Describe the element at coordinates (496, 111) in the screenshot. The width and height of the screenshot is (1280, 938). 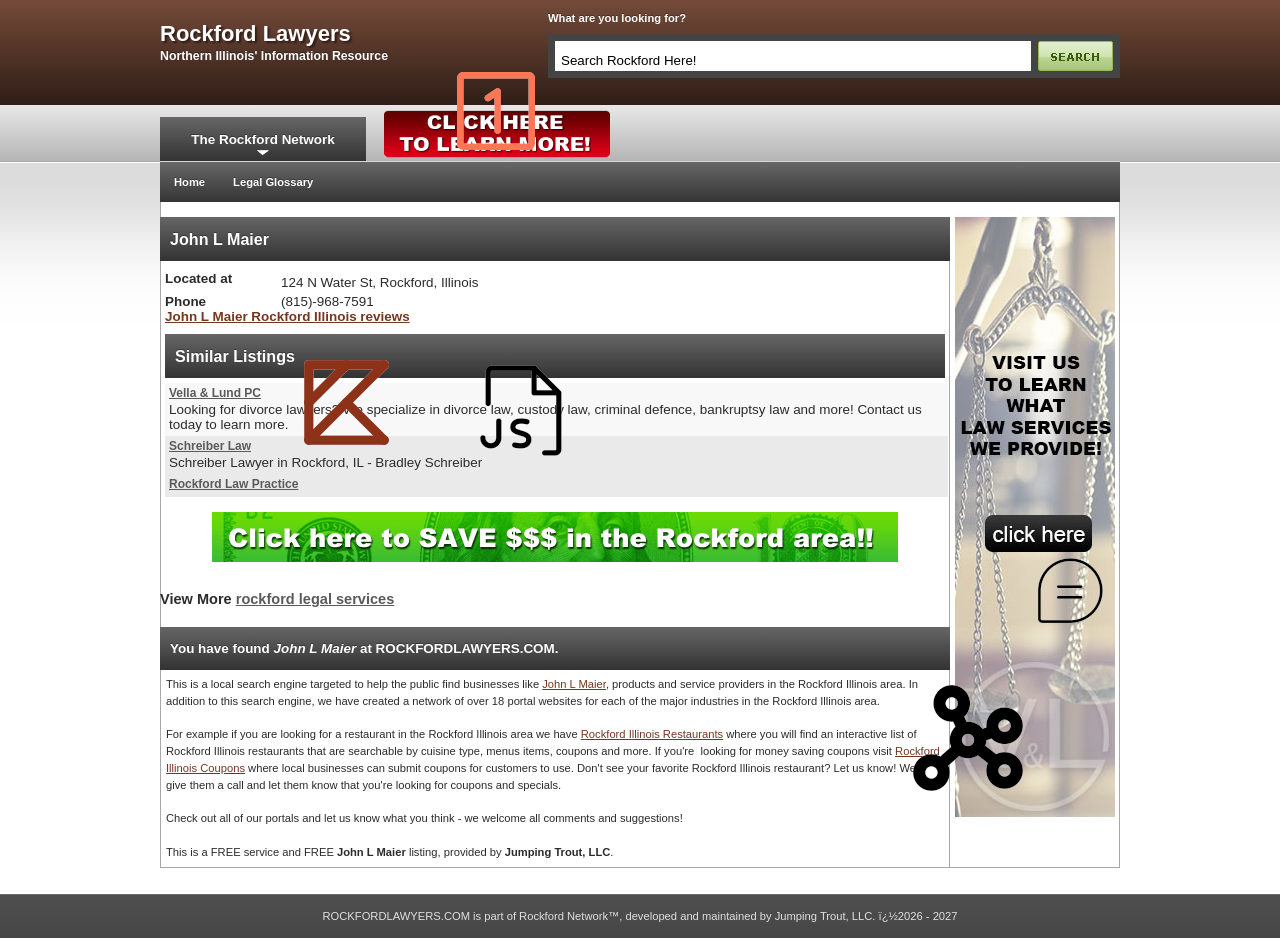
I see `indicates the first item or step in a sequence` at that location.